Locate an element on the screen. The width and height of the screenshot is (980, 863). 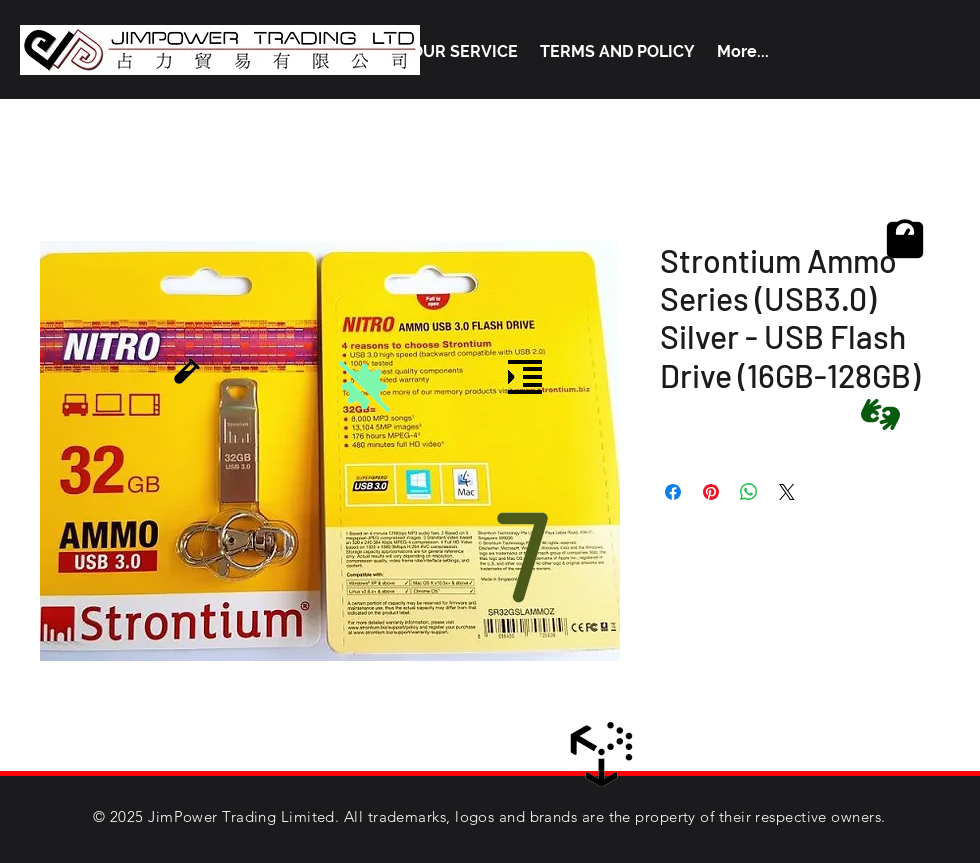
increase text indentation is located at coordinates (525, 377).